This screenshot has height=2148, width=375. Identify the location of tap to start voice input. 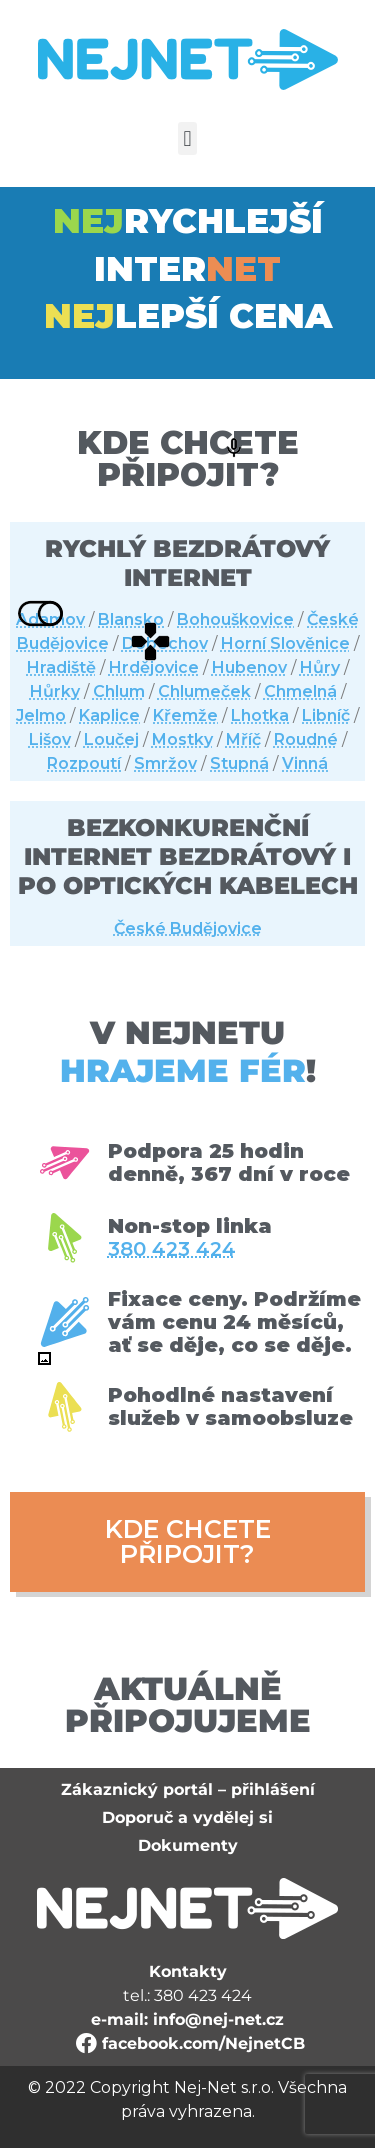
(234, 448).